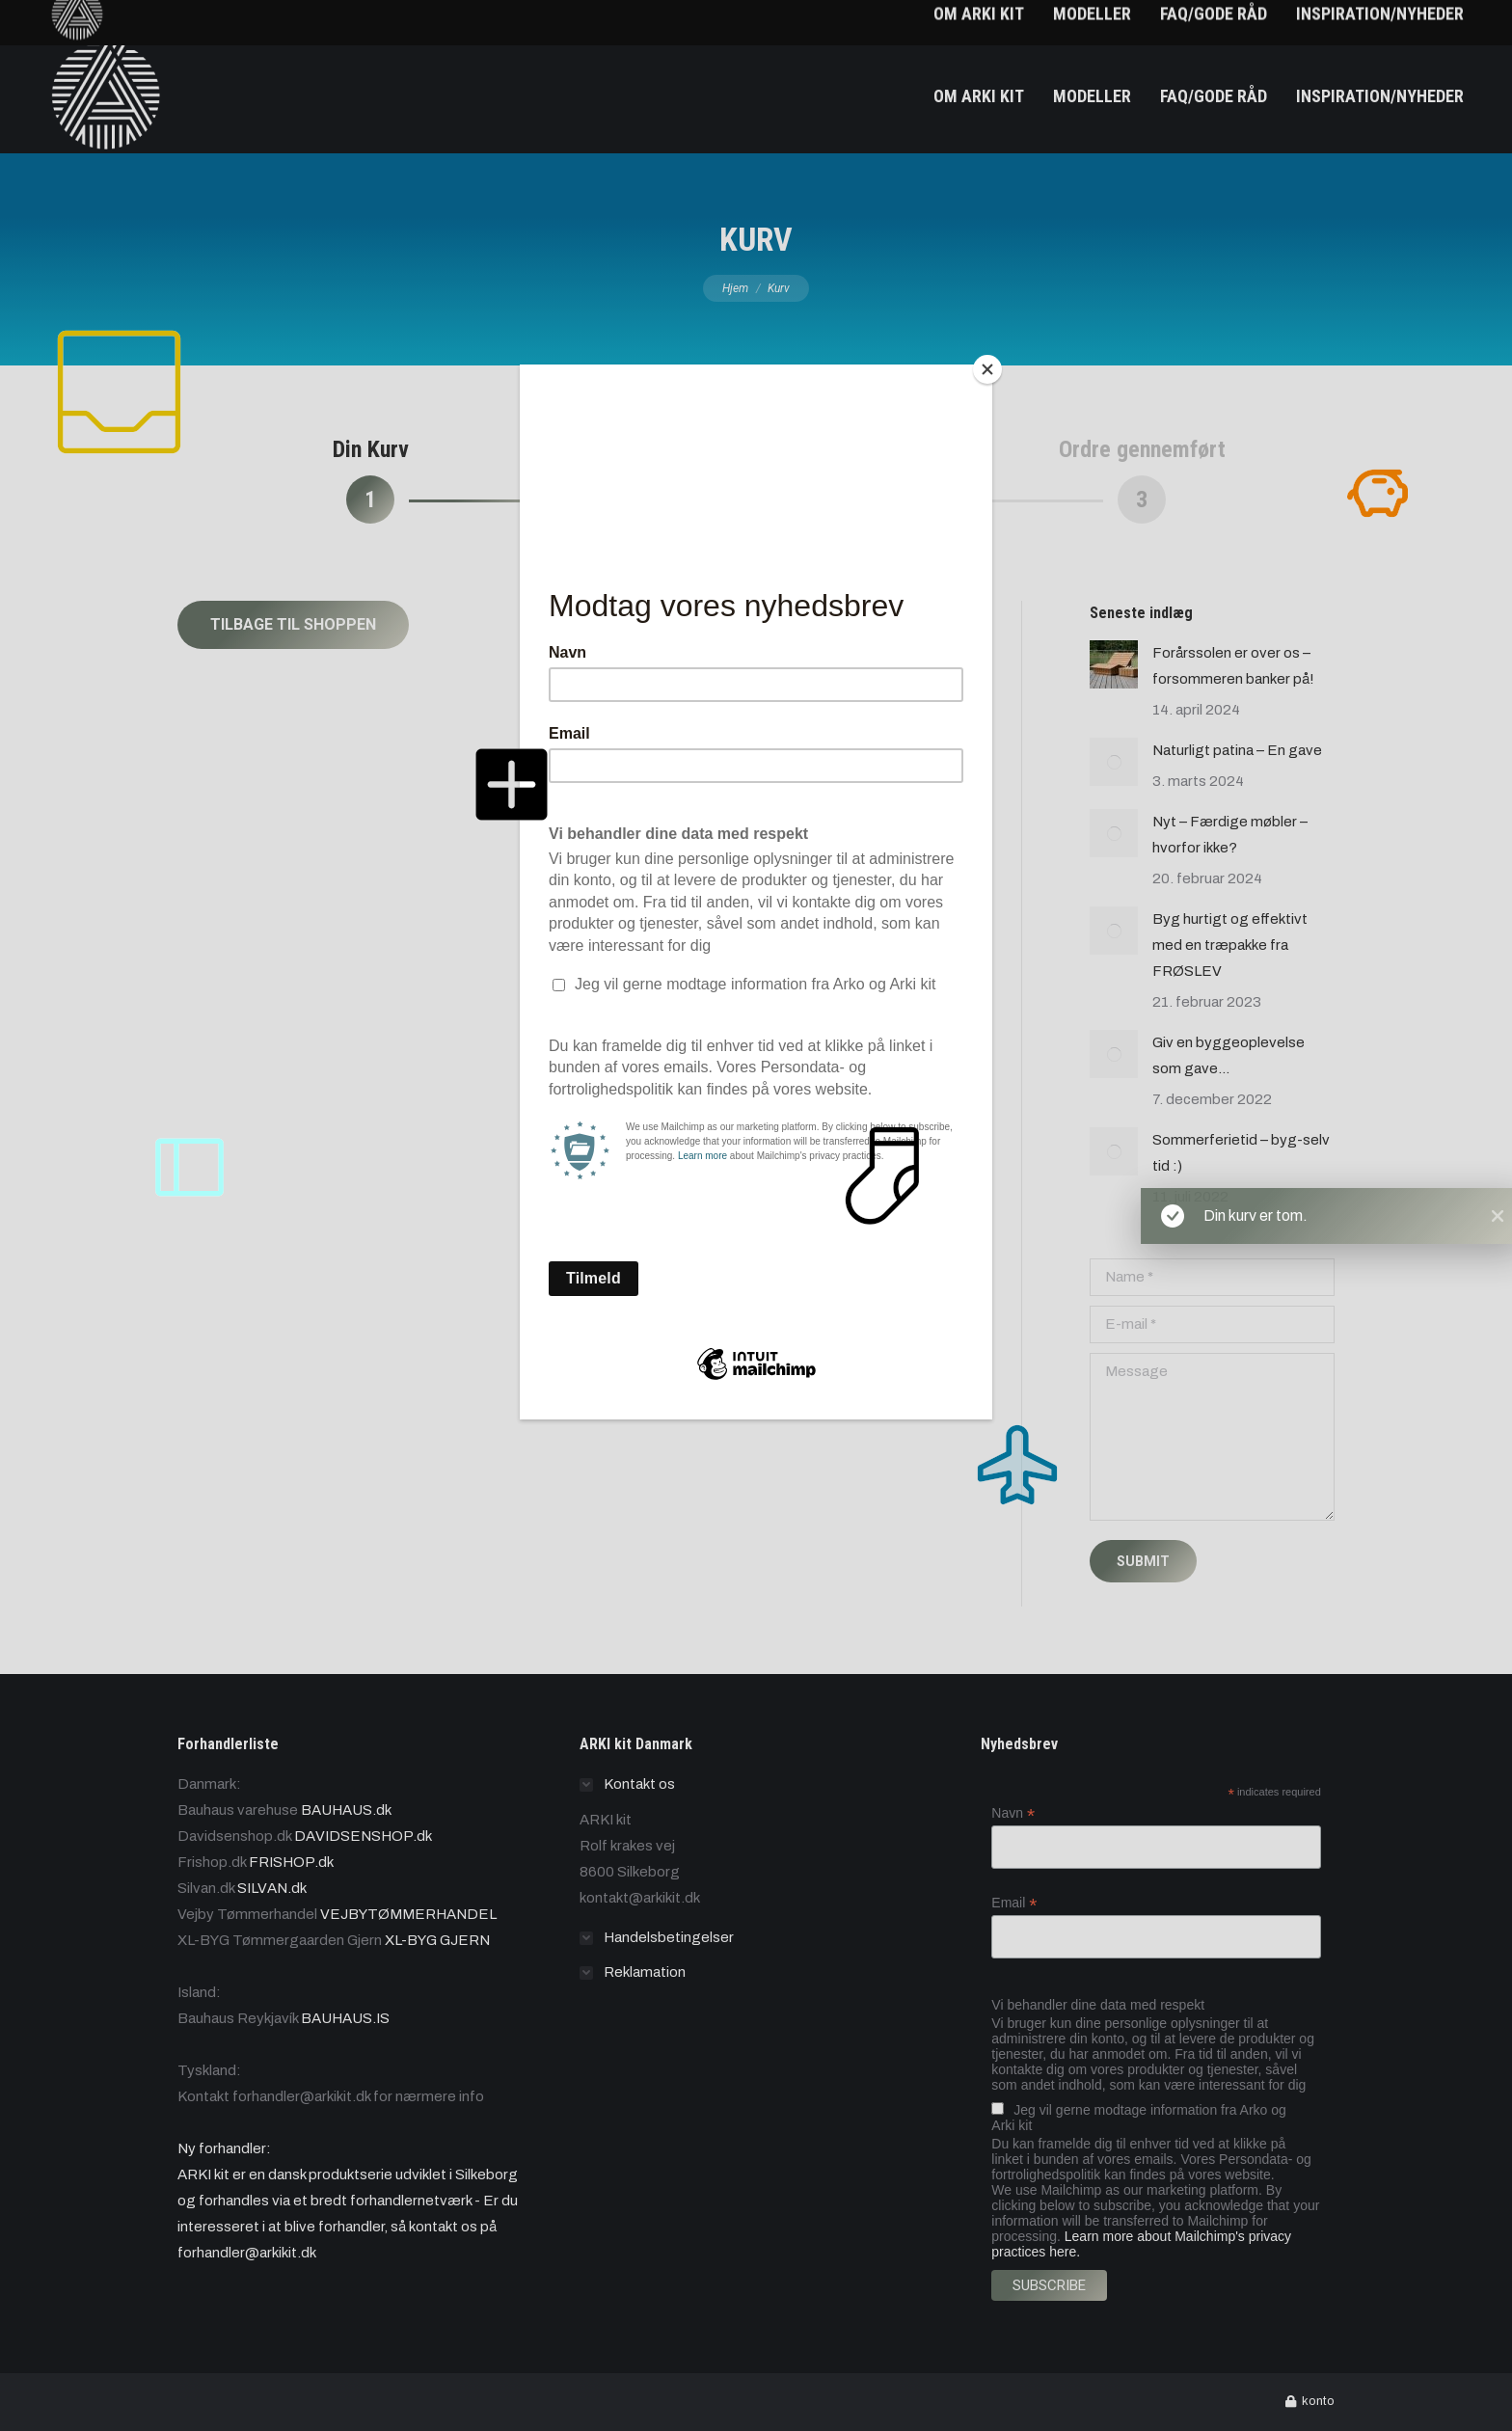  Describe the element at coordinates (885, 1174) in the screenshot. I see `browse clothing or apparel items` at that location.